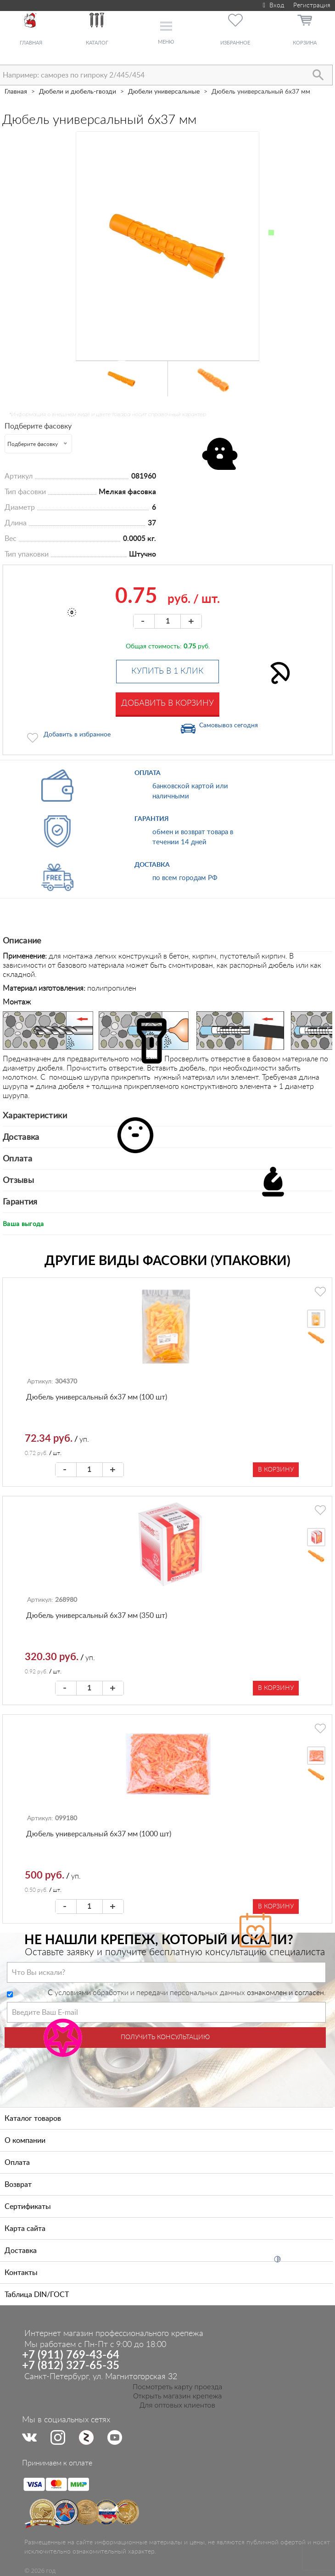 This screenshot has width=335, height=2576. Describe the element at coordinates (220, 454) in the screenshot. I see `toggle ghost mode or invisible status` at that location.